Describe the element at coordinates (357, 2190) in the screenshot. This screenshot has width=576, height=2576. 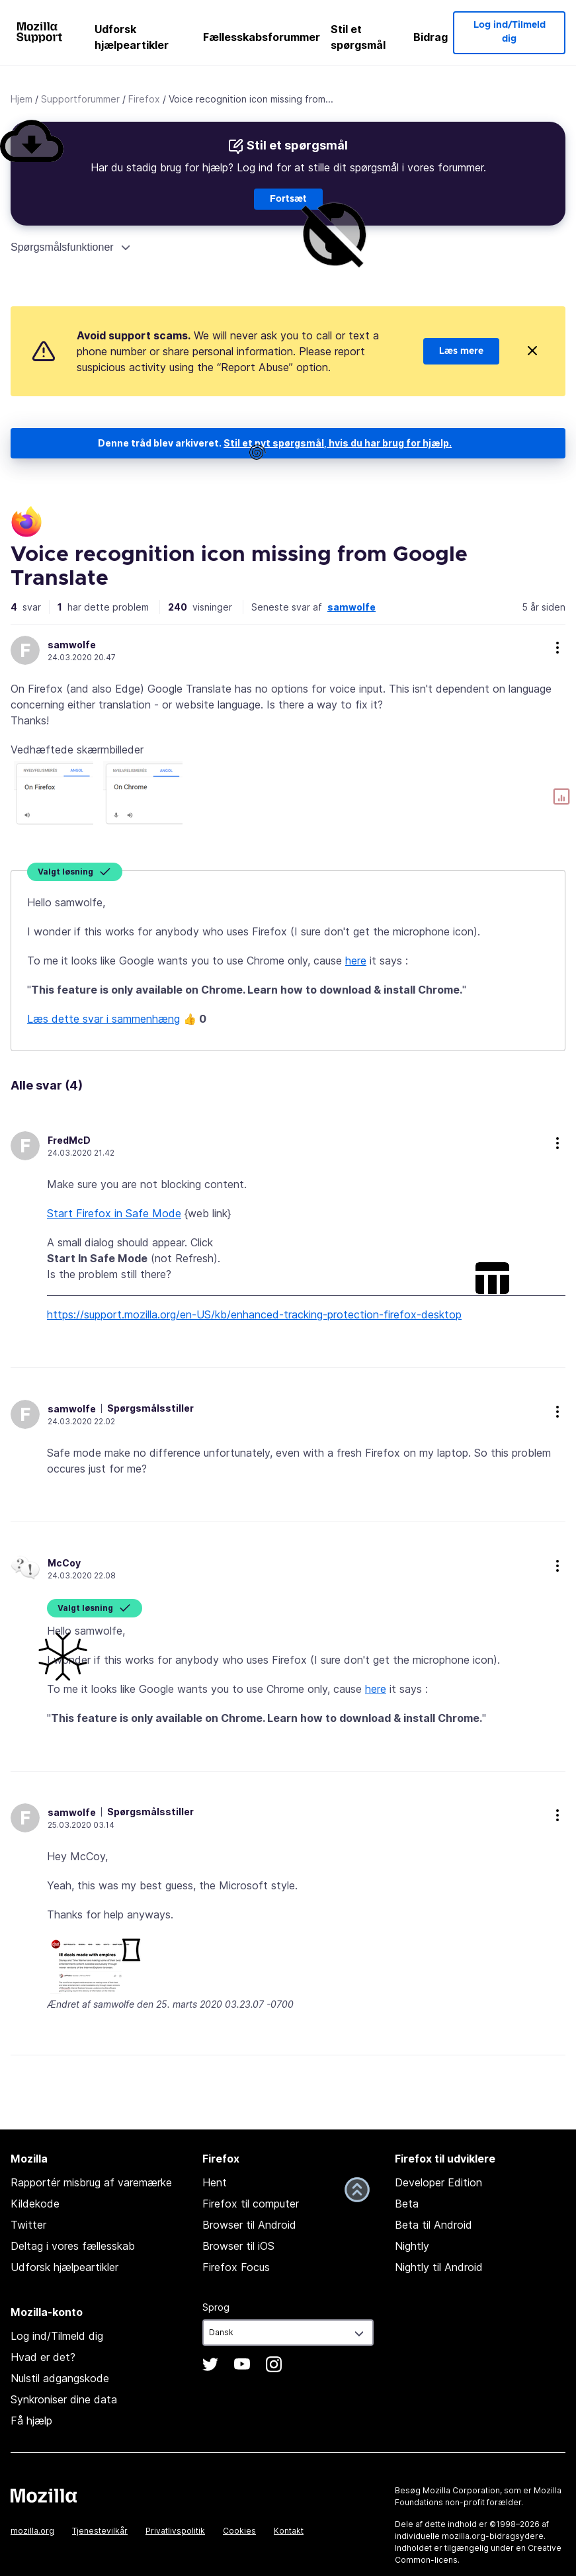
I see `scroll to top of page` at that location.